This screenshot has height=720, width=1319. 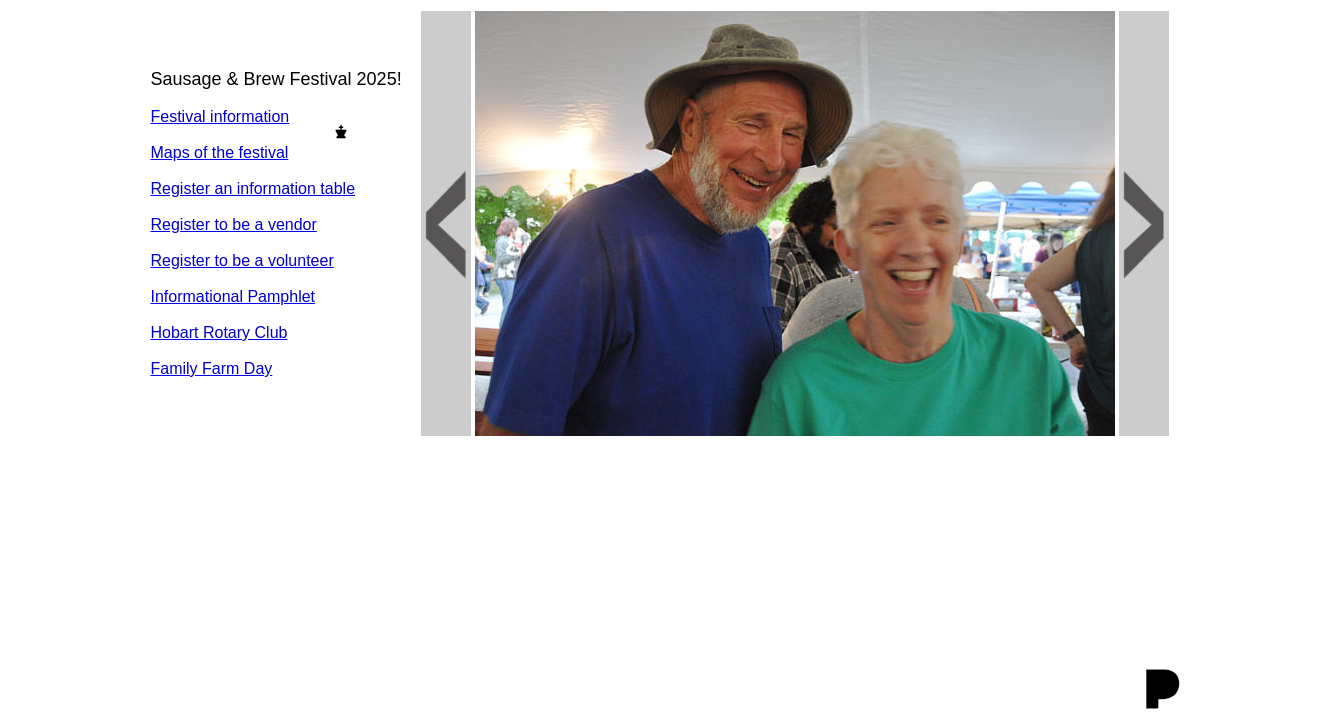 I want to click on chess king piece indicator, so click(x=341, y=132).